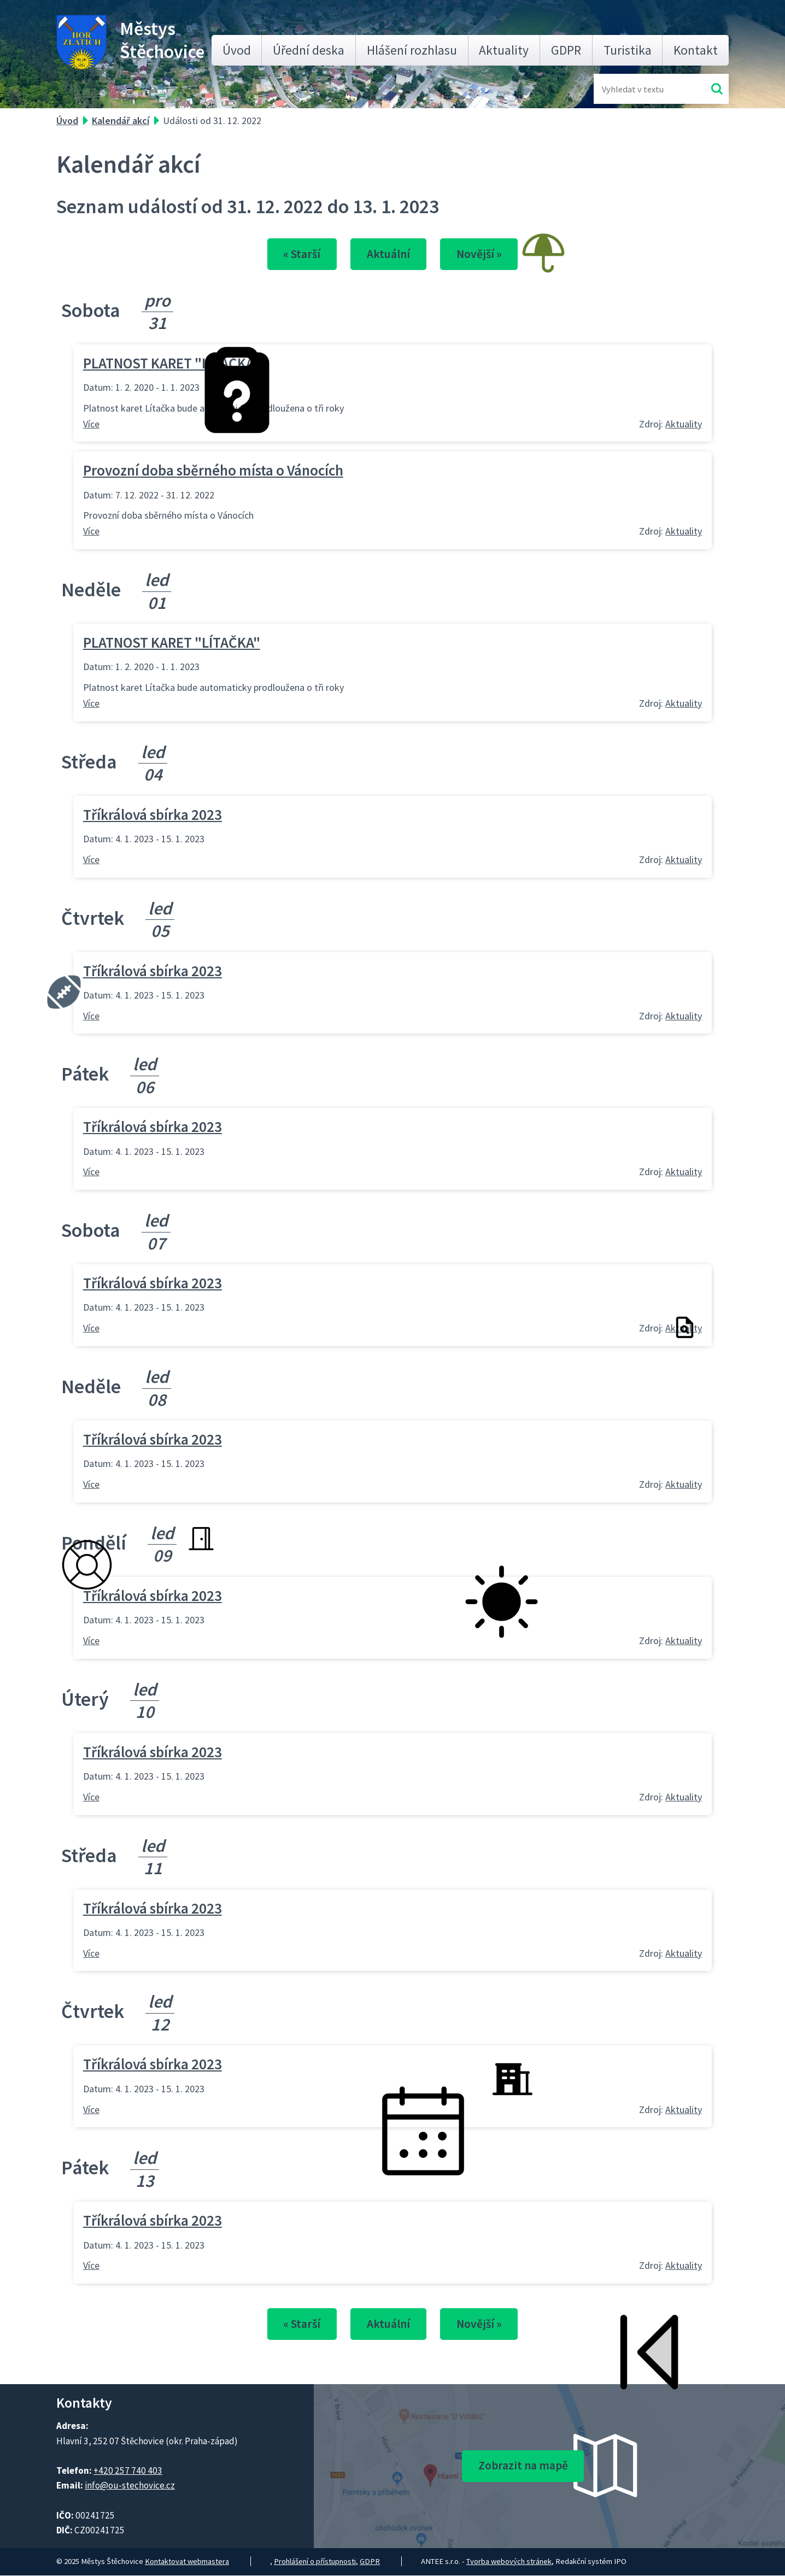 The width and height of the screenshot is (785, 2576). Describe the element at coordinates (201, 1539) in the screenshot. I see `exit or log out of the application` at that location.